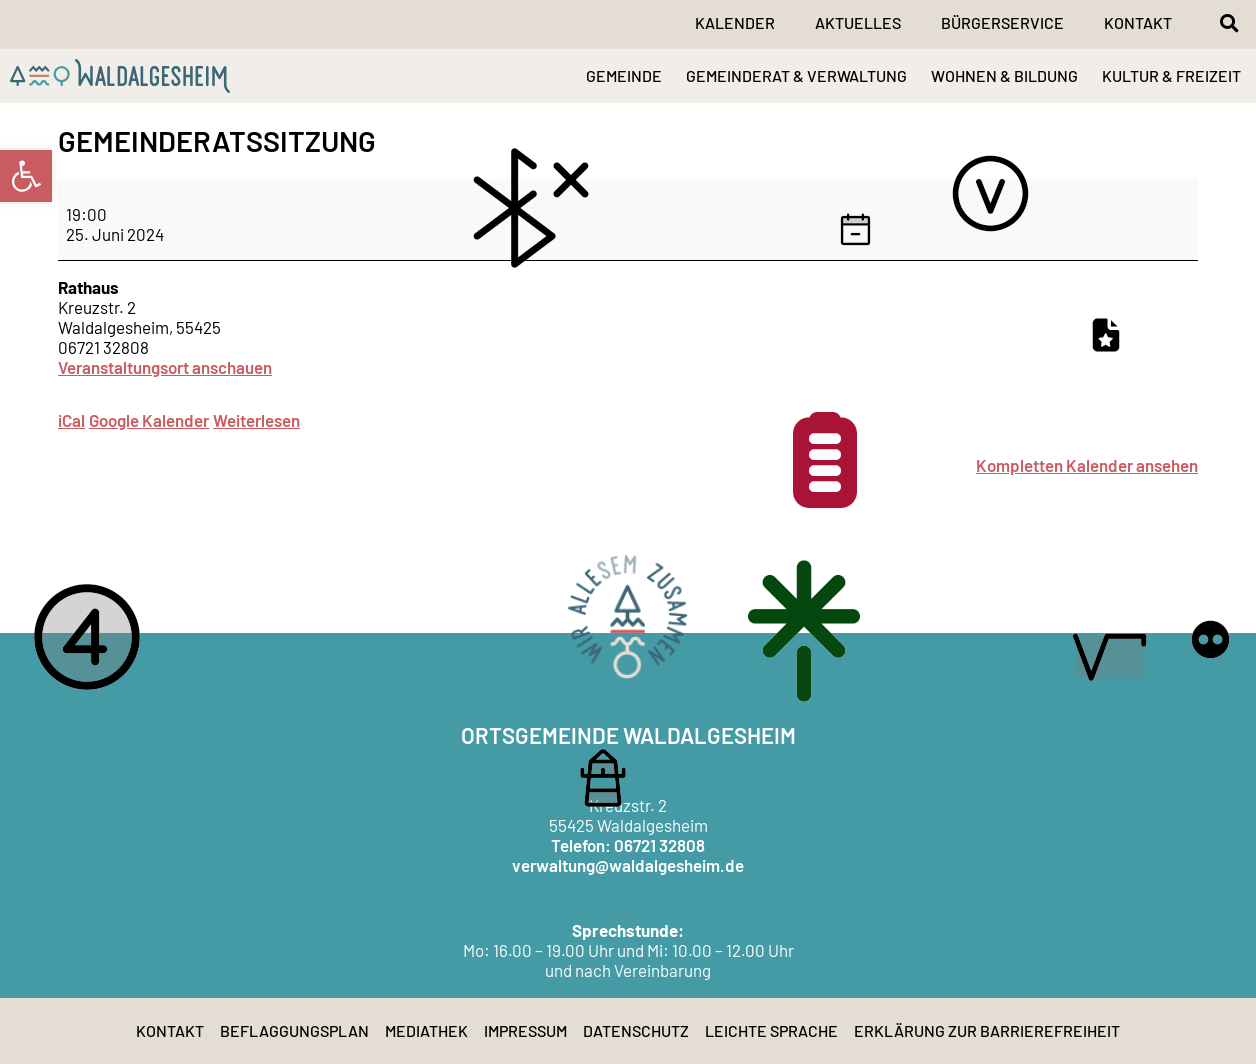  What do you see at coordinates (825, 460) in the screenshot?
I see `indicates full or high battery level` at bounding box center [825, 460].